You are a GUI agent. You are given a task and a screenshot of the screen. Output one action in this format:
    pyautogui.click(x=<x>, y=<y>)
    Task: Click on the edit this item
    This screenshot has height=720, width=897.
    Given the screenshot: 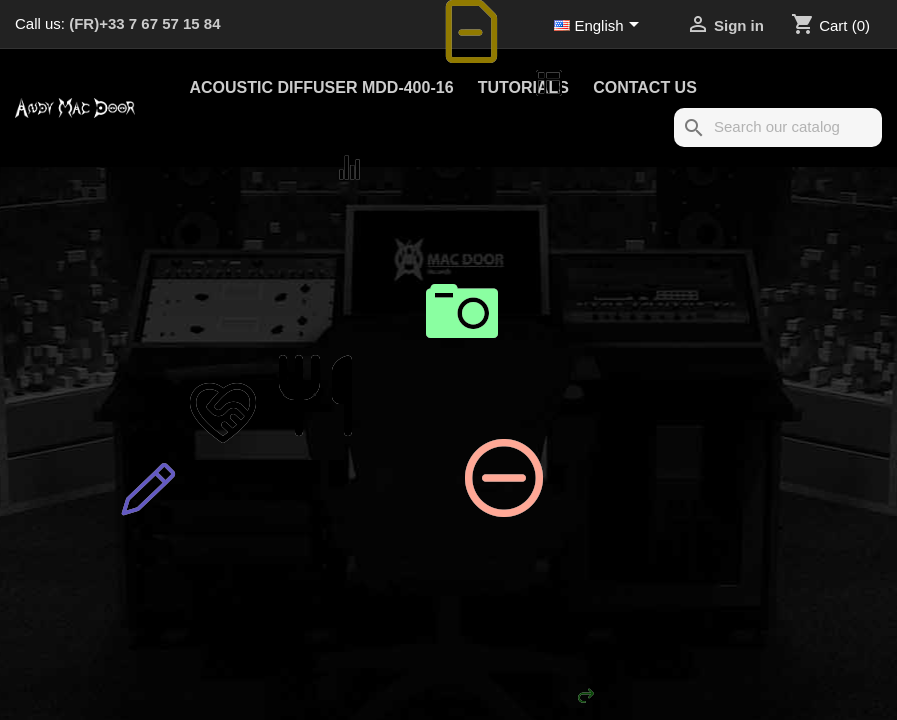 What is the action you would take?
    pyautogui.click(x=148, y=489)
    